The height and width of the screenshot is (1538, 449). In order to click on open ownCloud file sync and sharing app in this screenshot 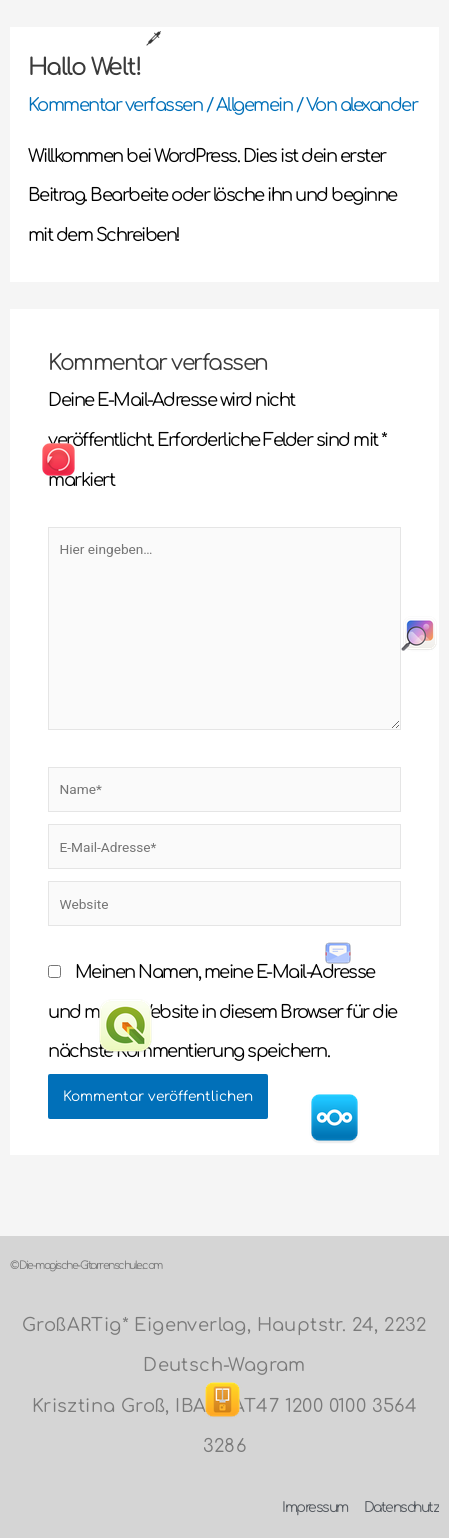, I will do `click(334, 1117)`.